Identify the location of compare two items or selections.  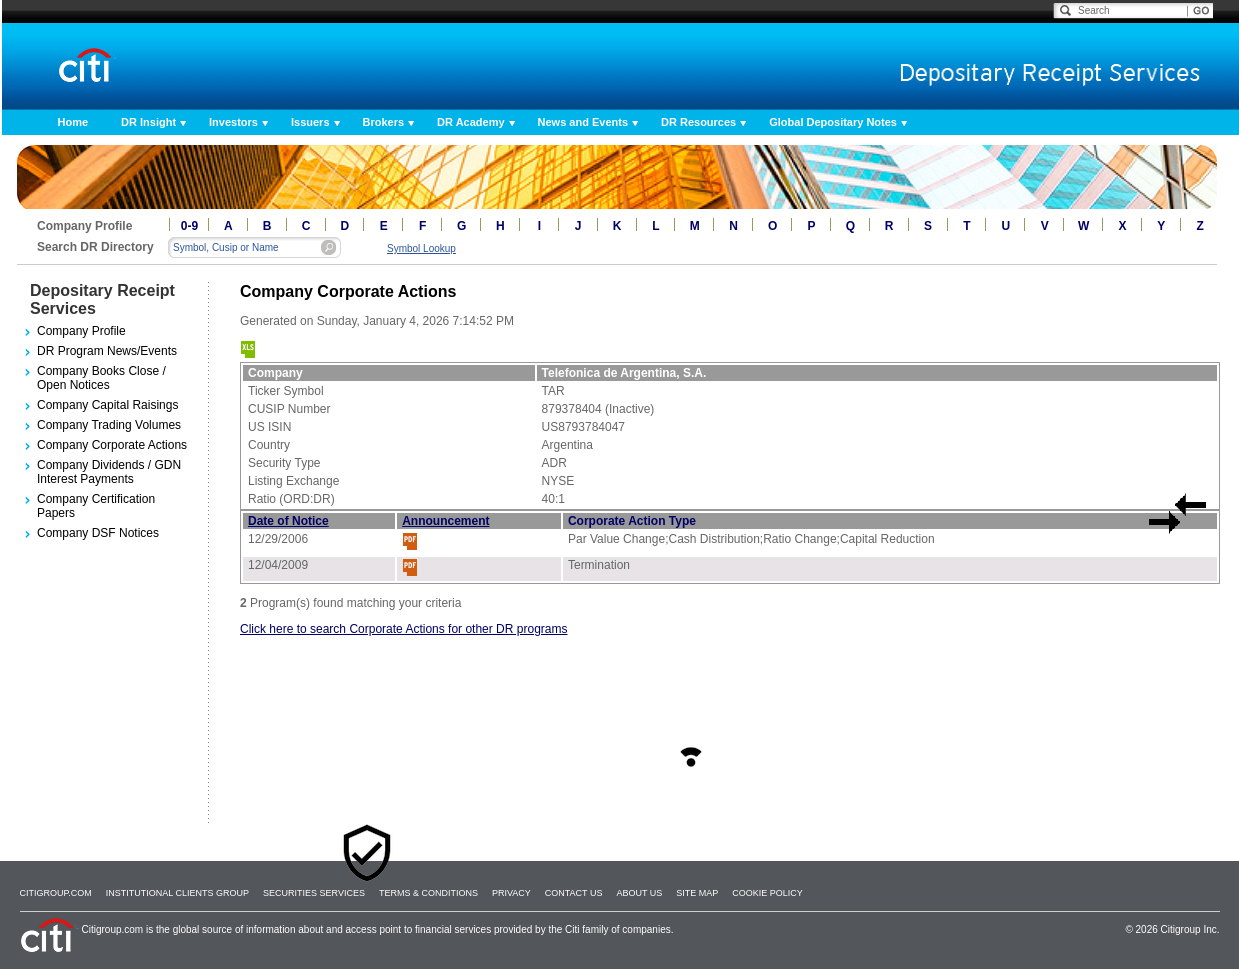
(1177, 513).